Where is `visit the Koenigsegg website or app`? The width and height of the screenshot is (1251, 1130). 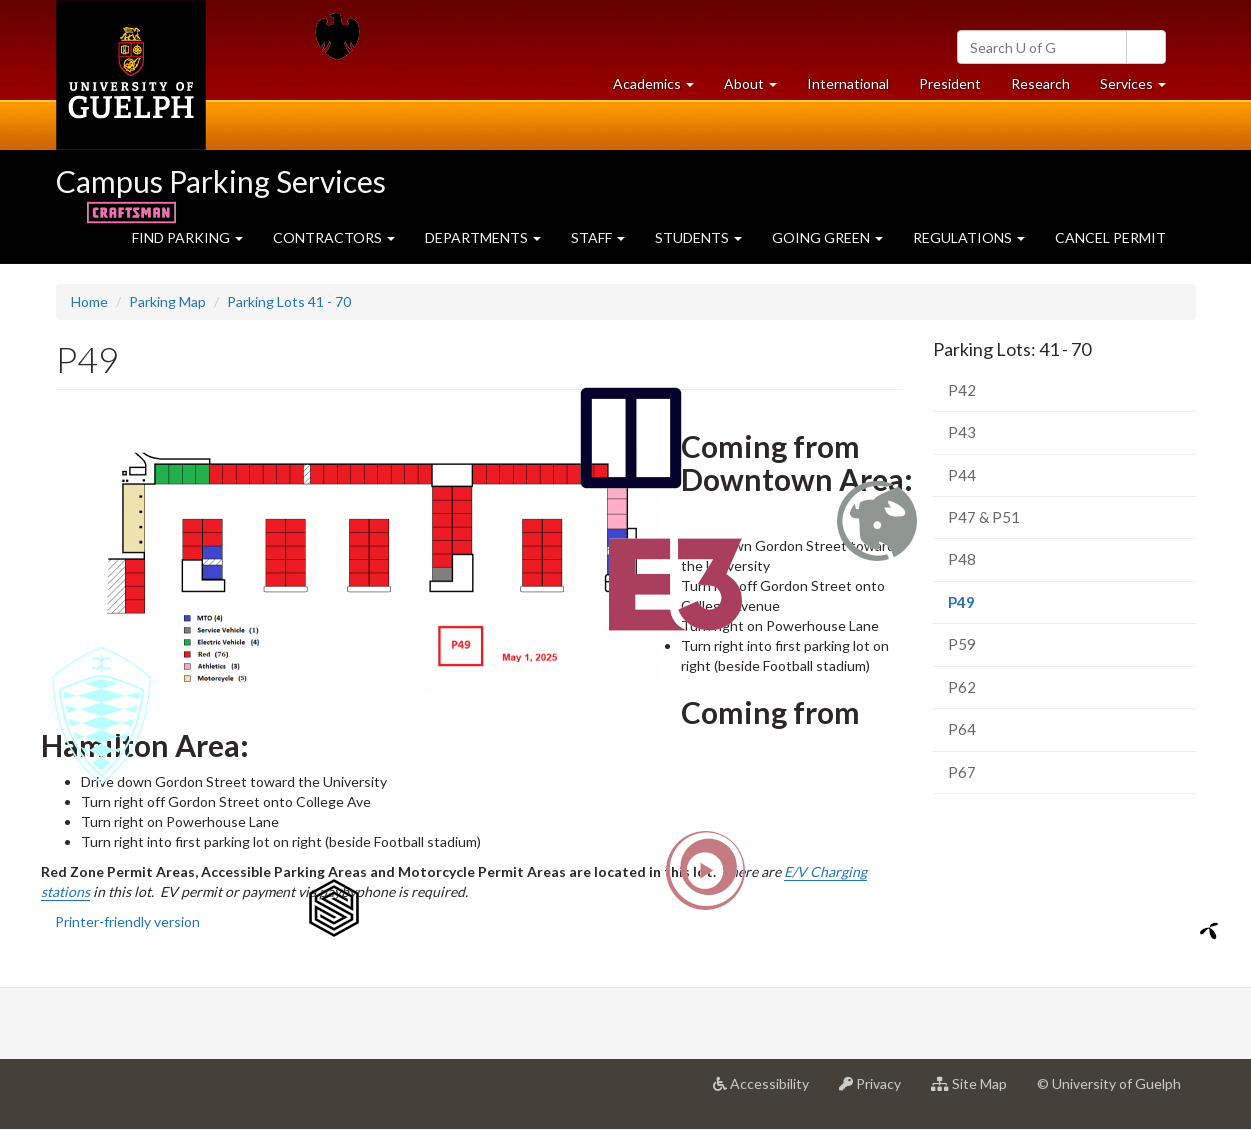
visit the Koenigsegg website or app is located at coordinates (101, 715).